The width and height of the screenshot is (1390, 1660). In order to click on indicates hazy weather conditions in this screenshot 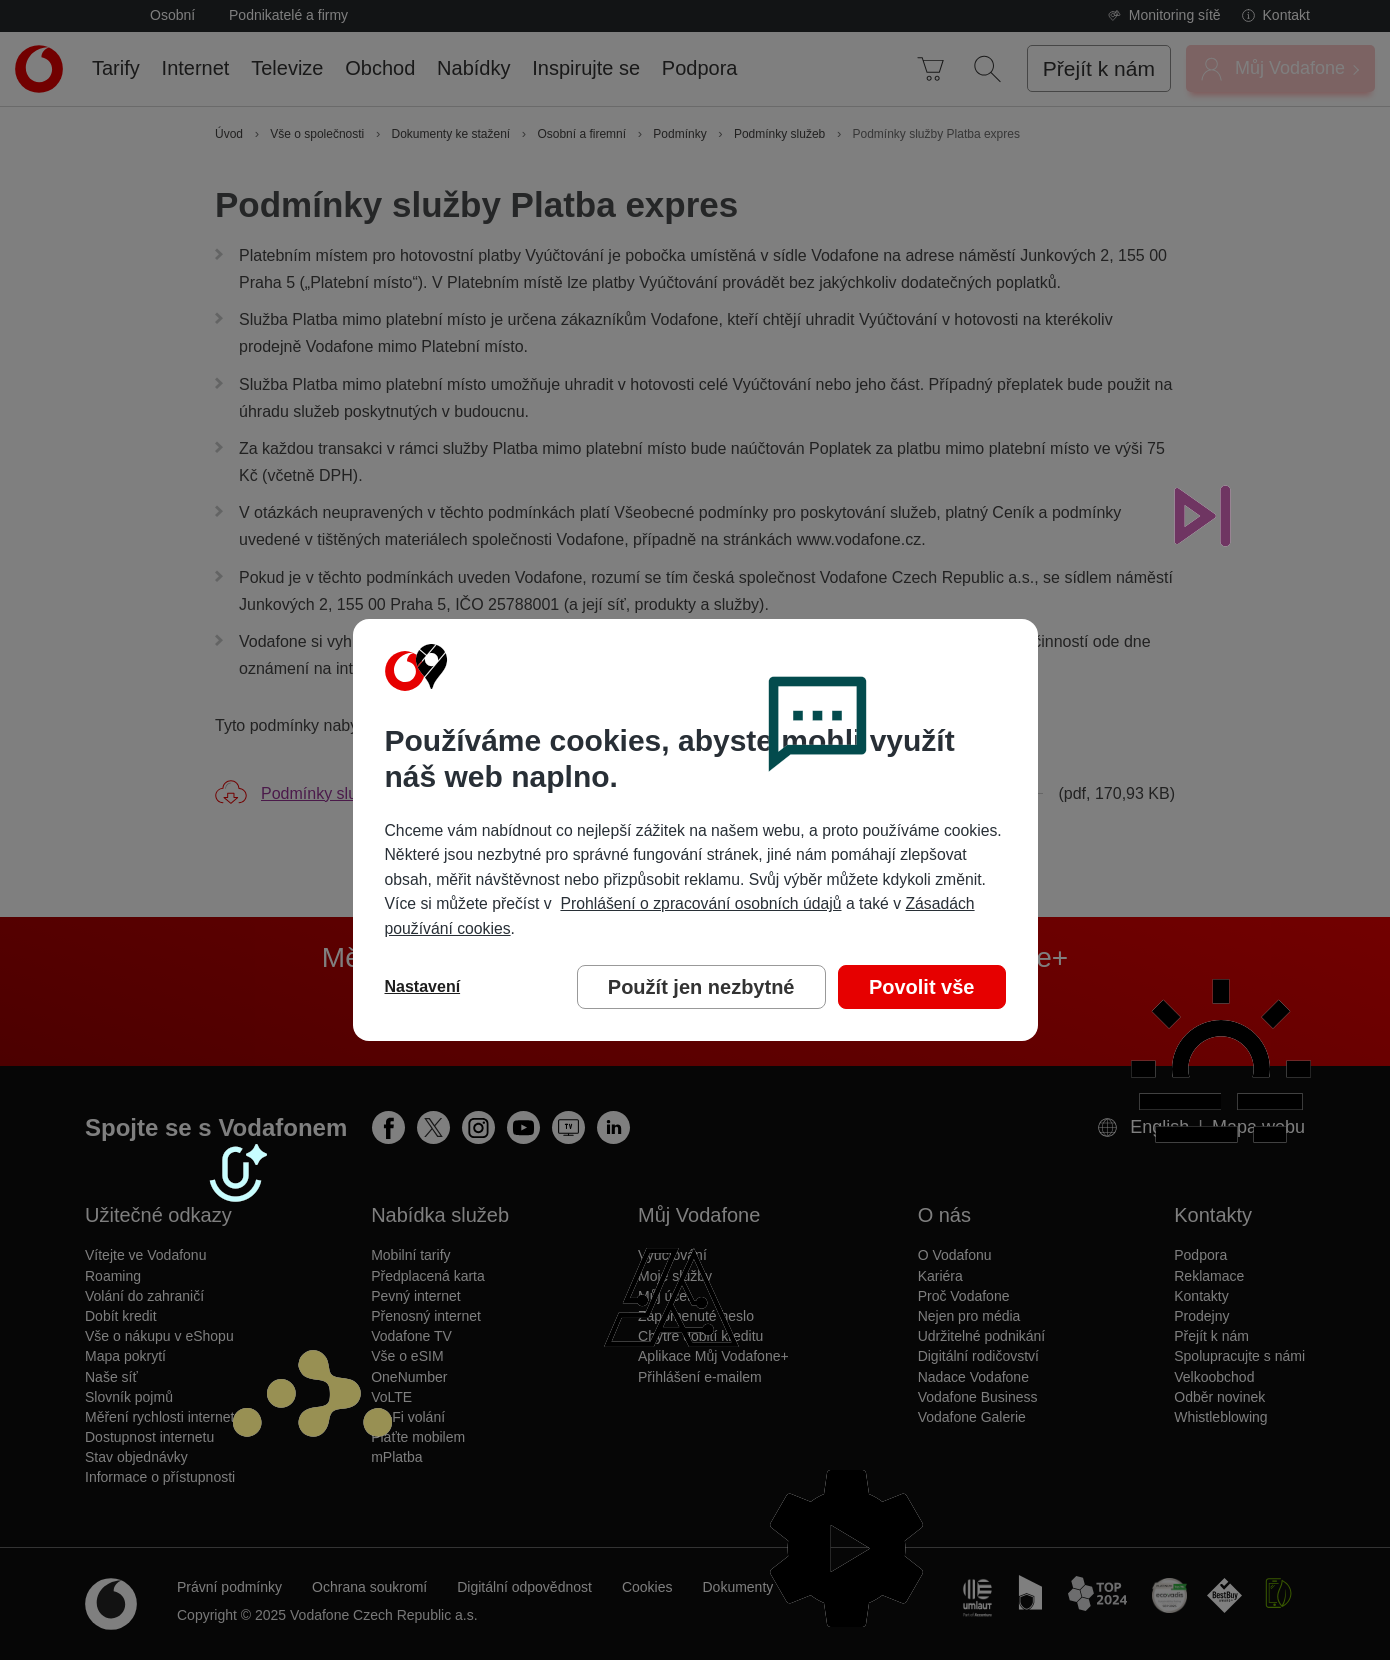, I will do `click(1221, 1069)`.